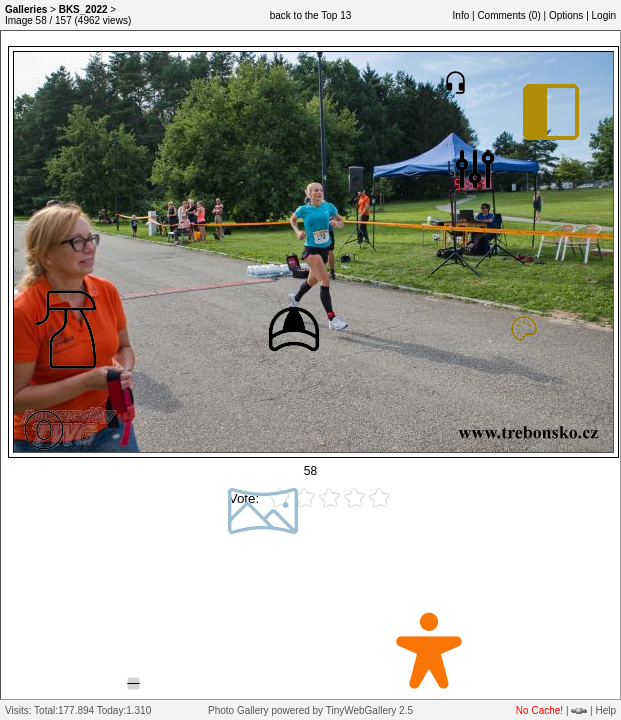 This screenshot has width=621, height=720. What do you see at coordinates (551, 112) in the screenshot?
I see `toggle the left sidebar panel` at bounding box center [551, 112].